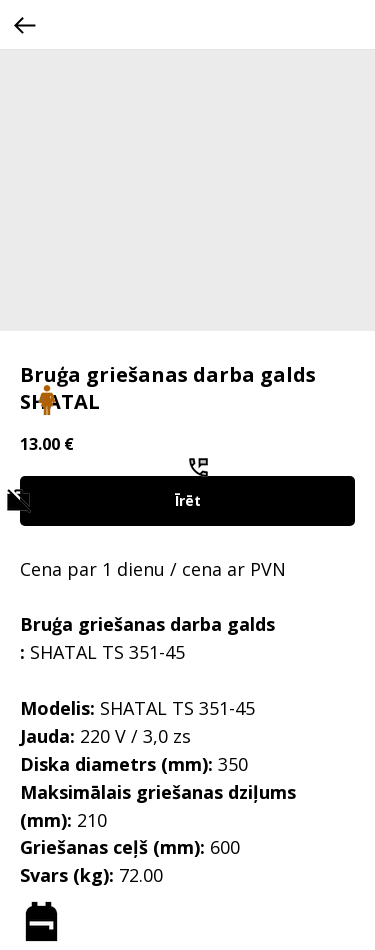 The width and height of the screenshot is (375, 950). What do you see at coordinates (47, 400) in the screenshot?
I see `indicates women's restroom or facilities` at bounding box center [47, 400].